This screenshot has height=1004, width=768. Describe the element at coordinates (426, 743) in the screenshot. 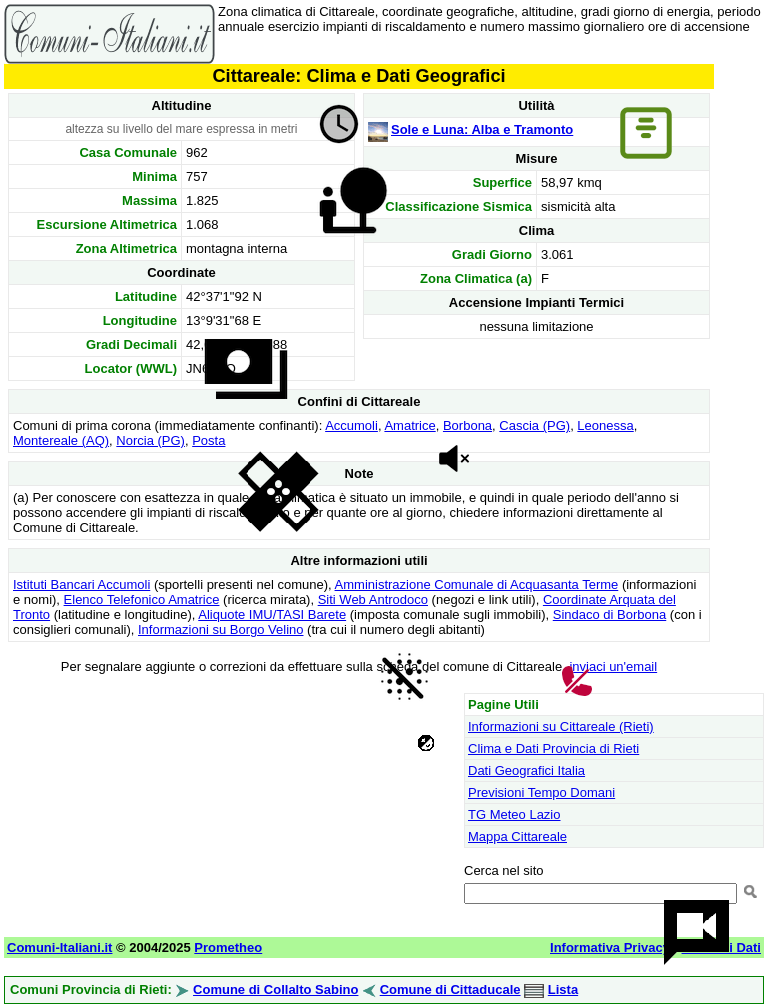

I see `indicates an unstable or inconsistent status` at that location.